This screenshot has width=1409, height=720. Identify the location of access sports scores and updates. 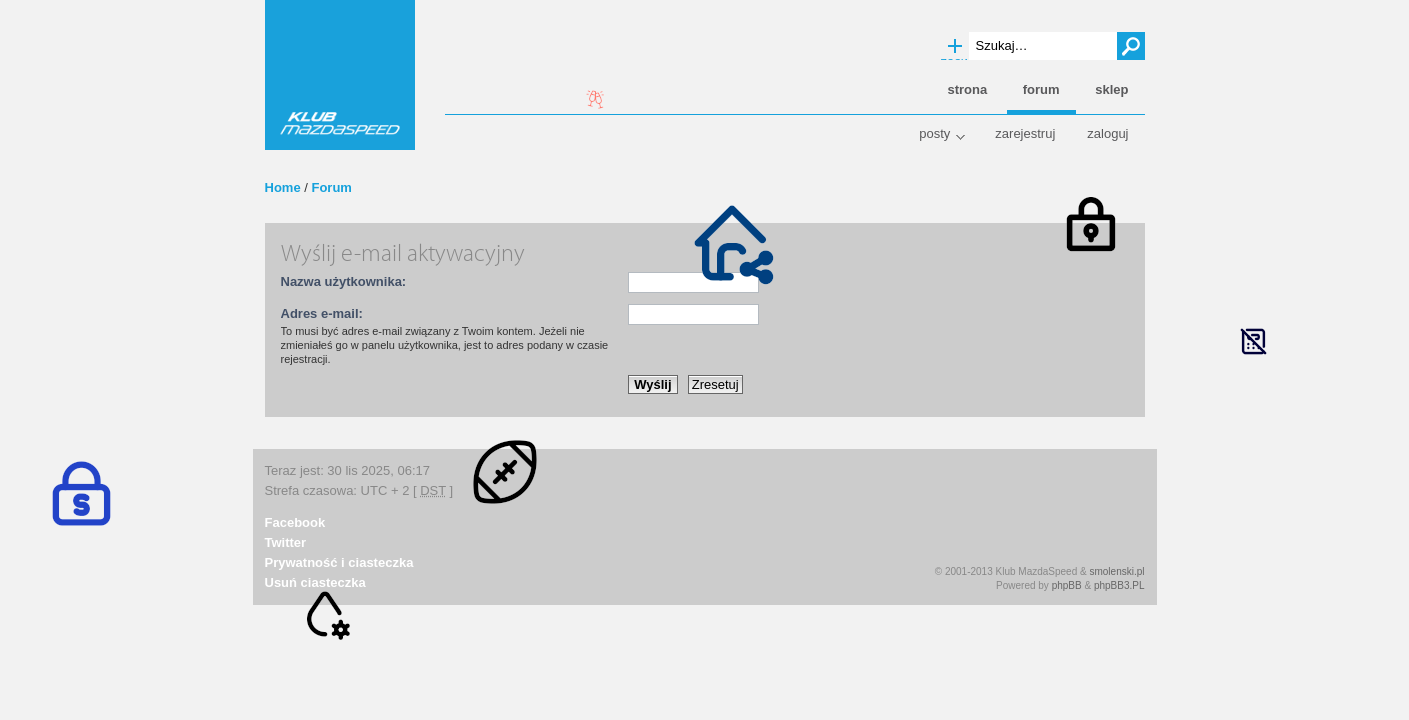
(505, 472).